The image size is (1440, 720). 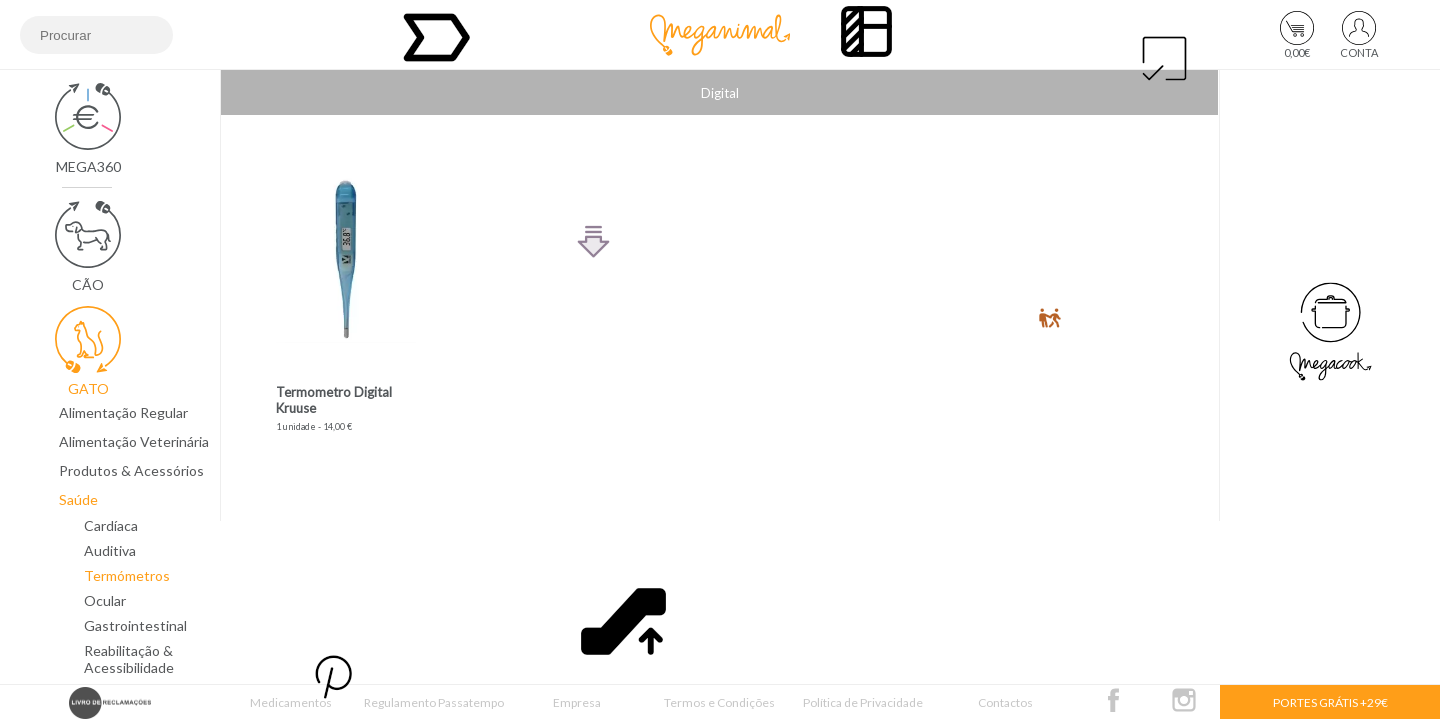 I want to click on open Pinterest app, so click(x=332, y=677).